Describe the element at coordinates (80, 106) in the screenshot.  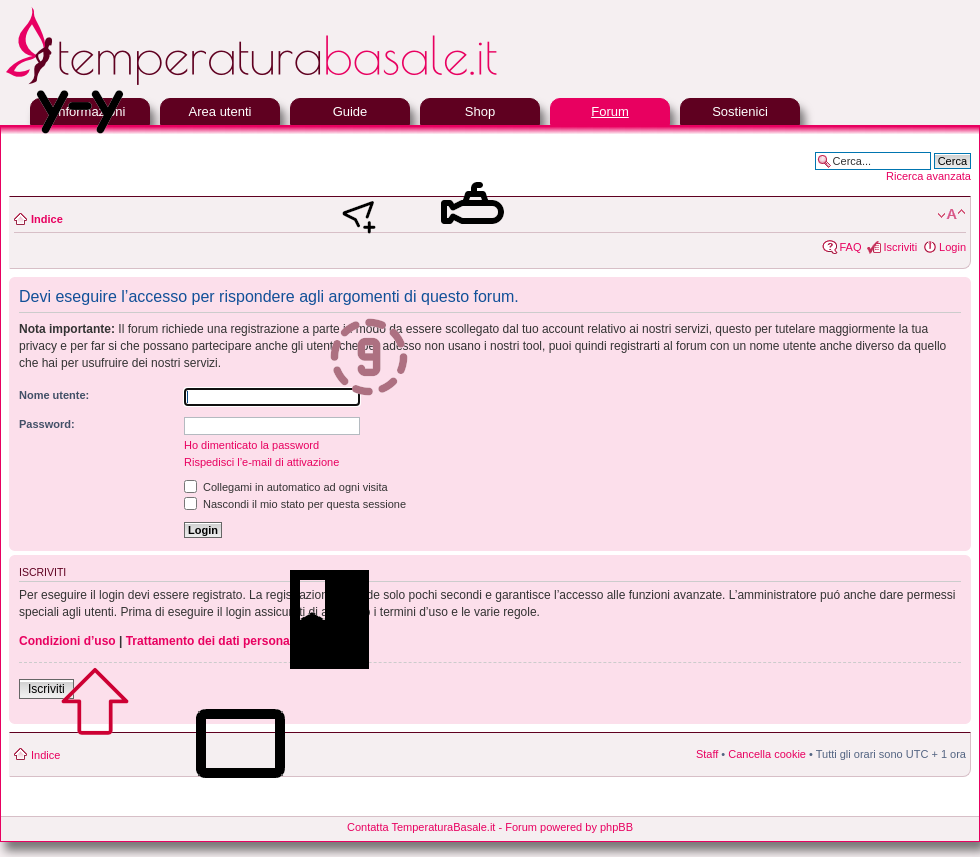
I see `represents a mathematical subtraction operation (y minus y)` at that location.